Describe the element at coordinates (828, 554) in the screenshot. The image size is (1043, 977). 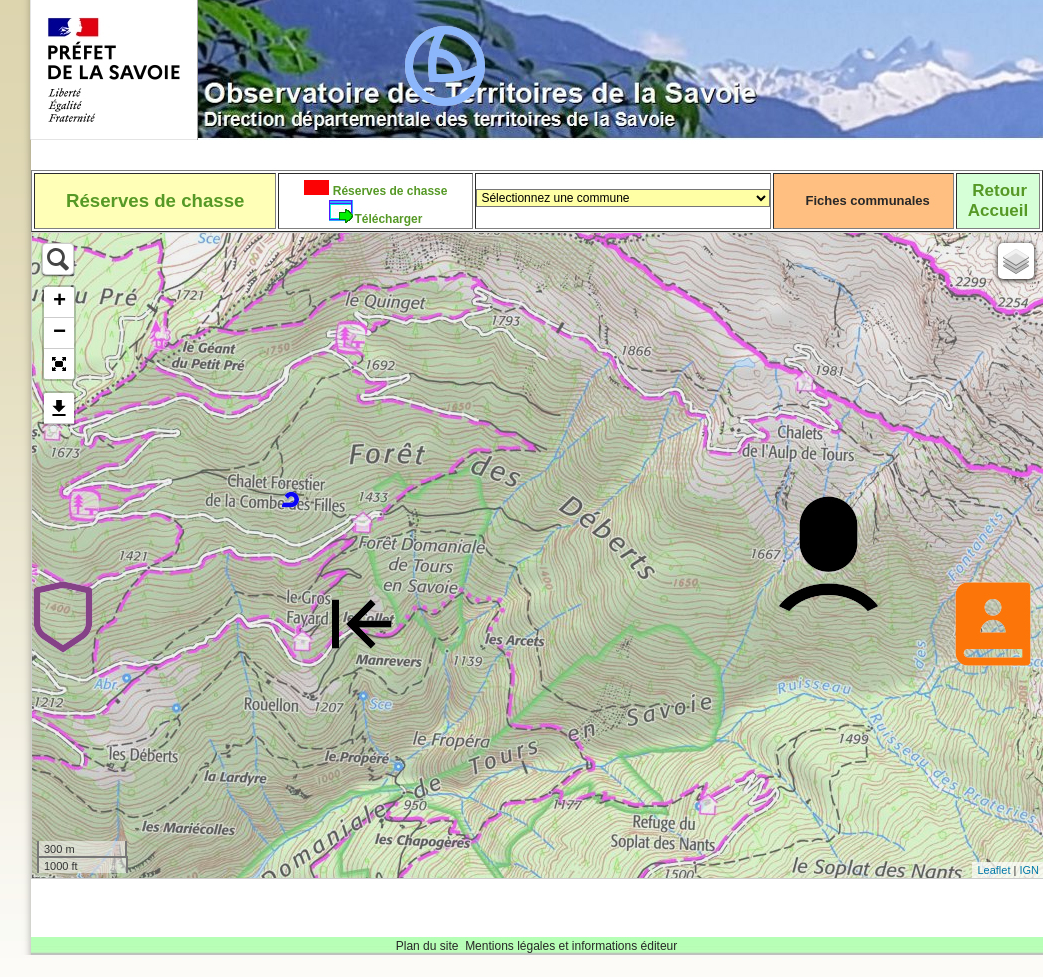
I see `view your profile` at that location.